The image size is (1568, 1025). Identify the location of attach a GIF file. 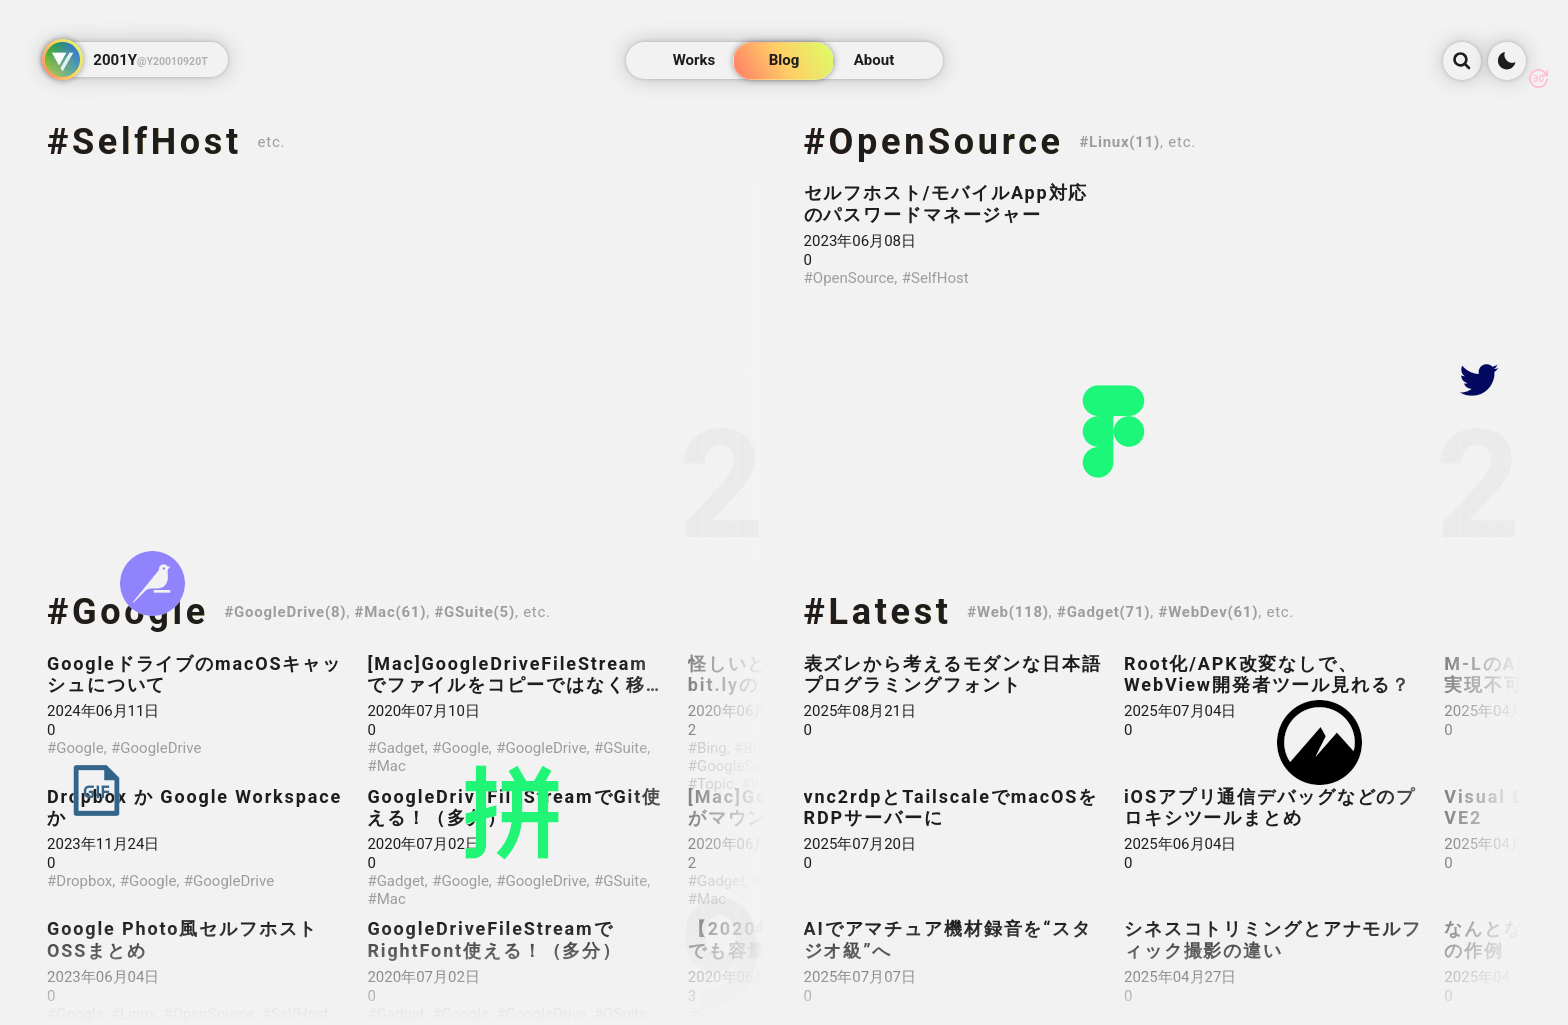
(96, 790).